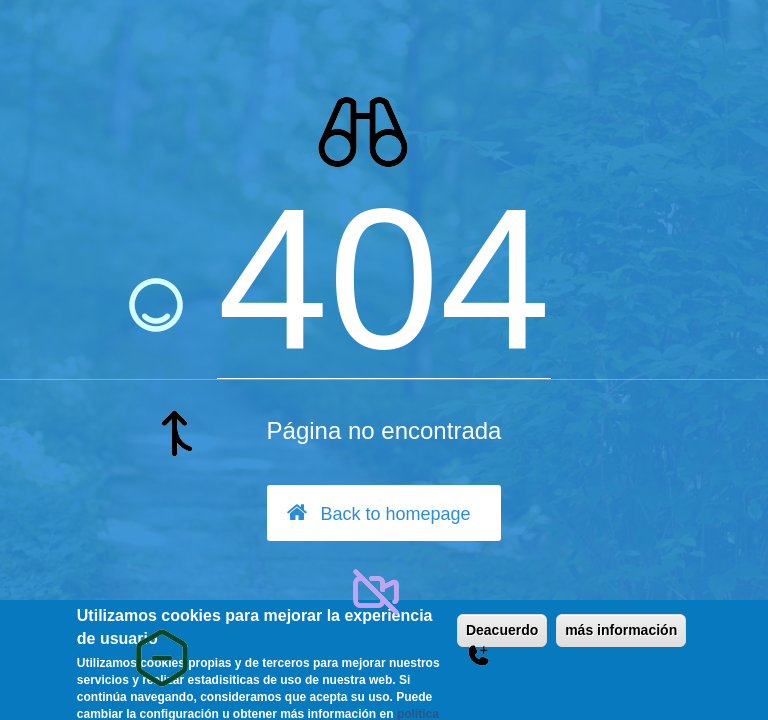  Describe the element at coordinates (162, 658) in the screenshot. I see `remove item from collection` at that location.